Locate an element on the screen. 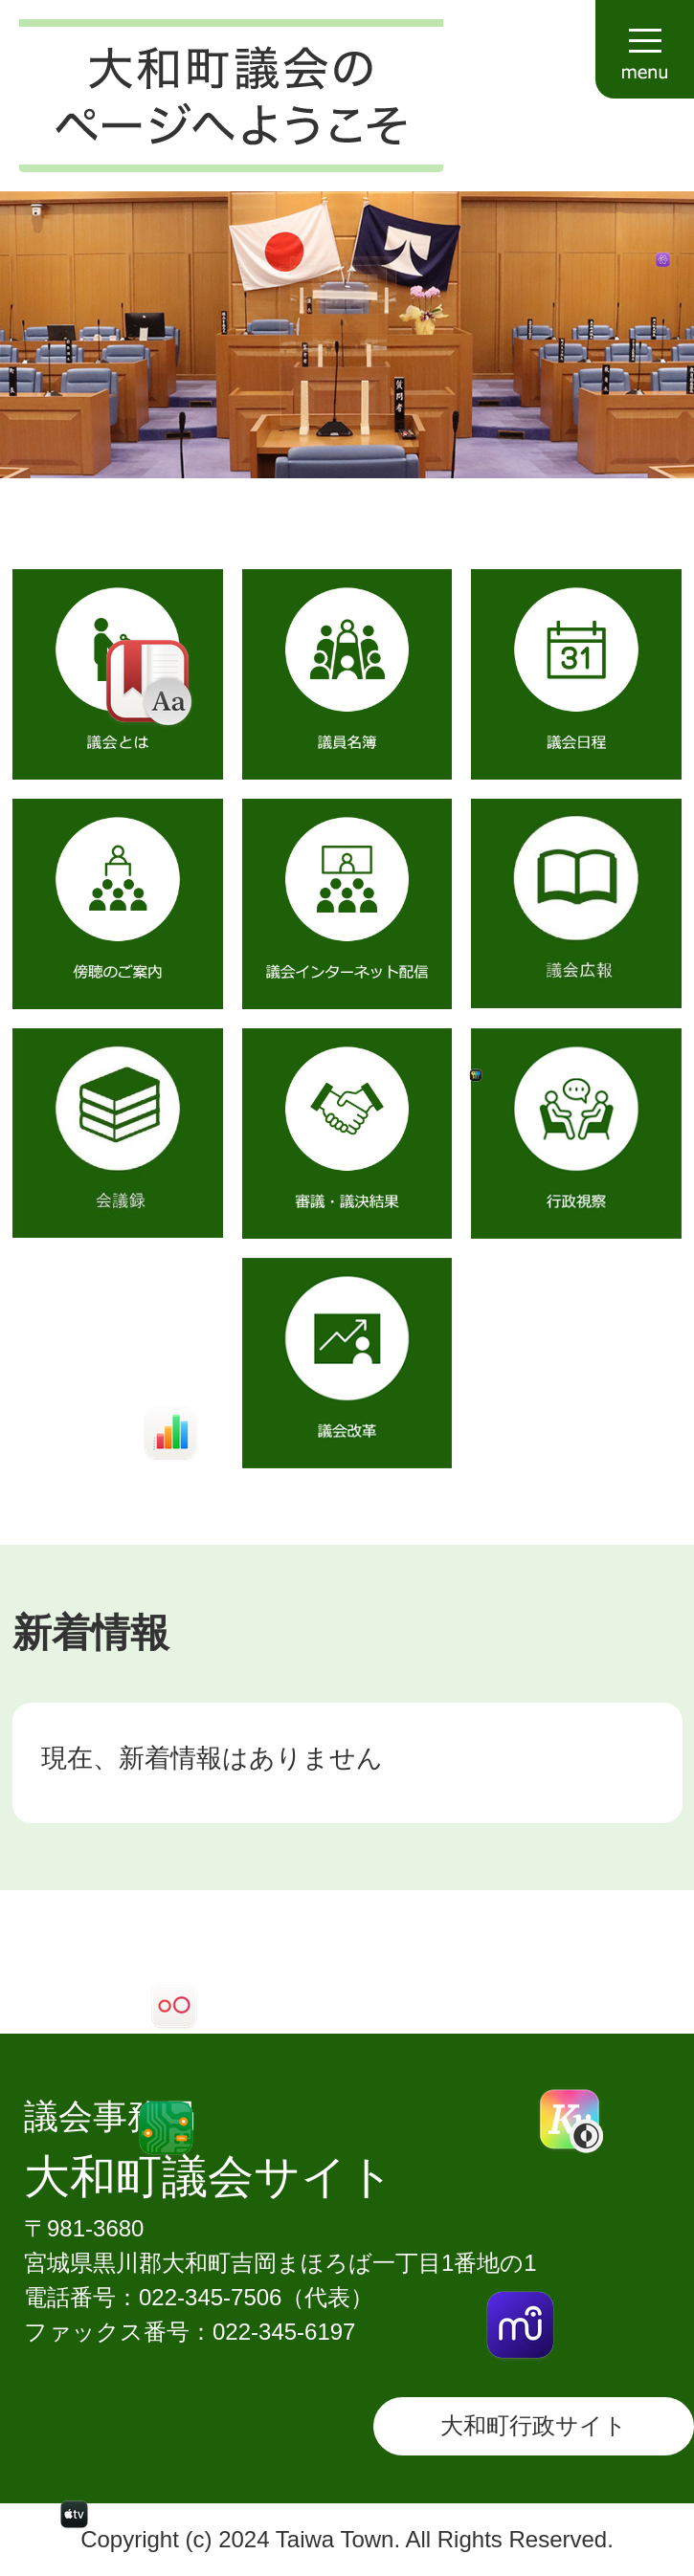 Image resolution: width=694 pixels, height=2576 pixels. open calligra sheets spreadsheet application is located at coordinates (170, 1433).